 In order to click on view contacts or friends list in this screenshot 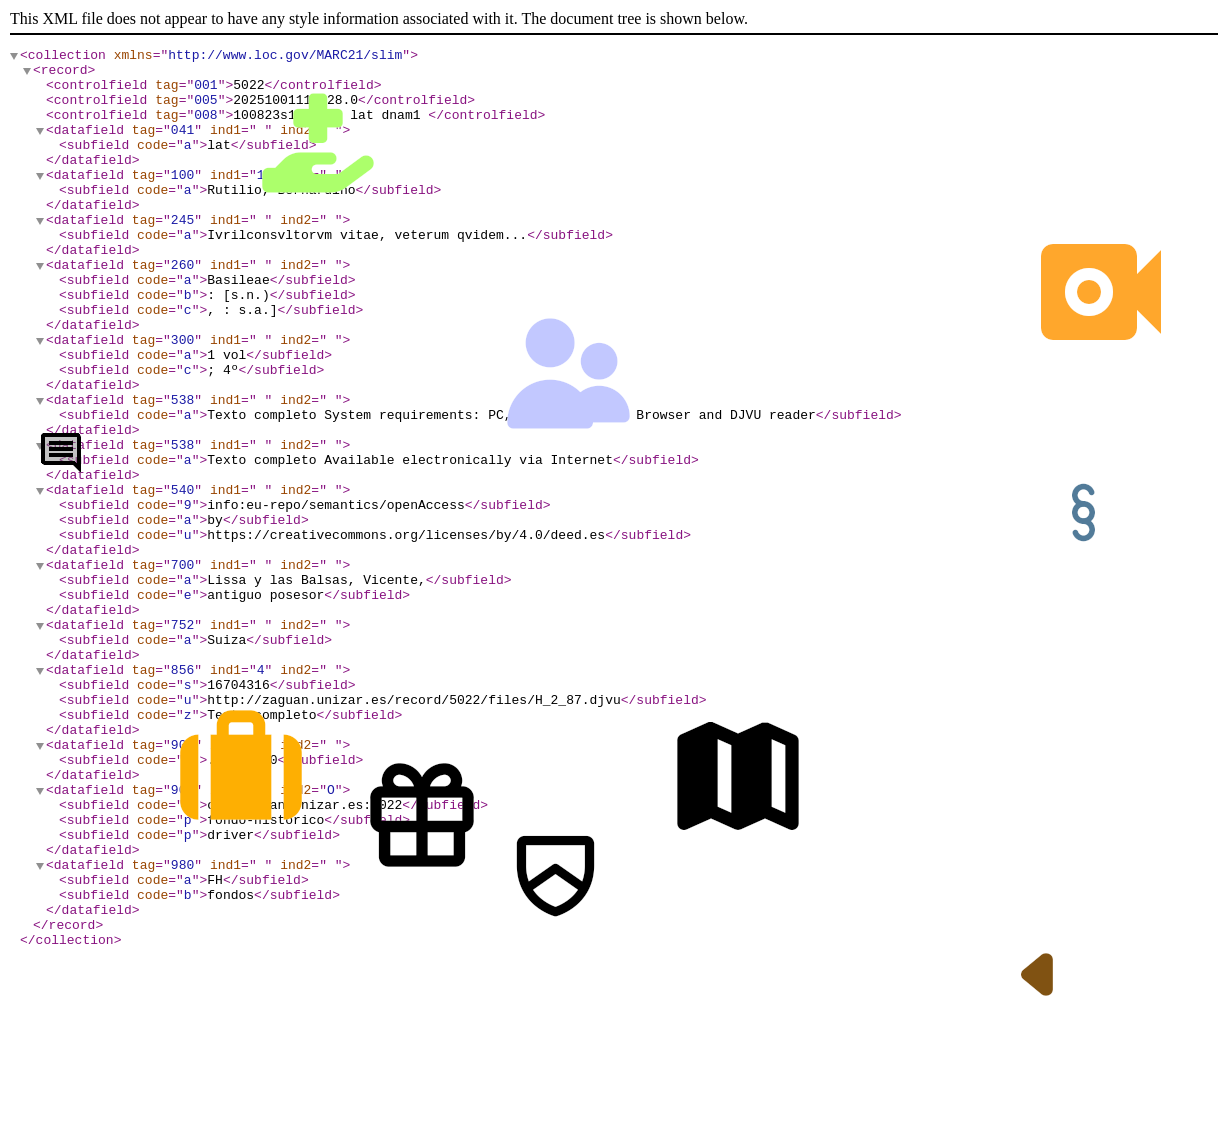, I will do `click(568, 373)`.